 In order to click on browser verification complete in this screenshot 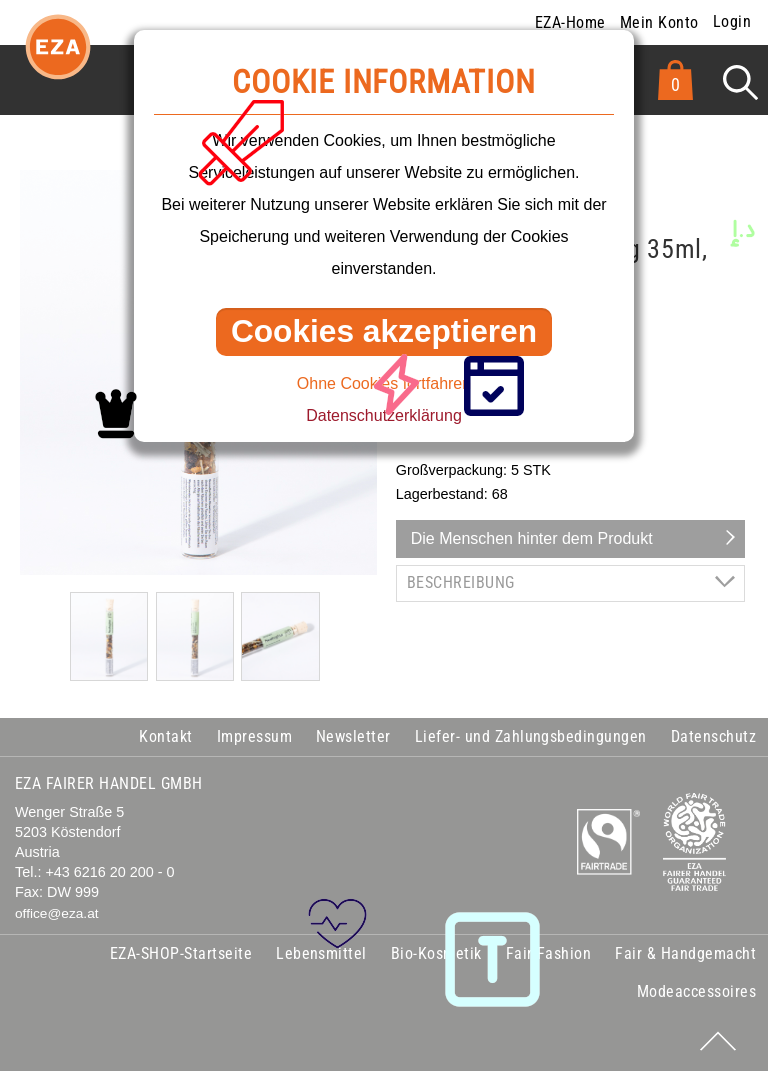, I will do `click(494, 386)`.